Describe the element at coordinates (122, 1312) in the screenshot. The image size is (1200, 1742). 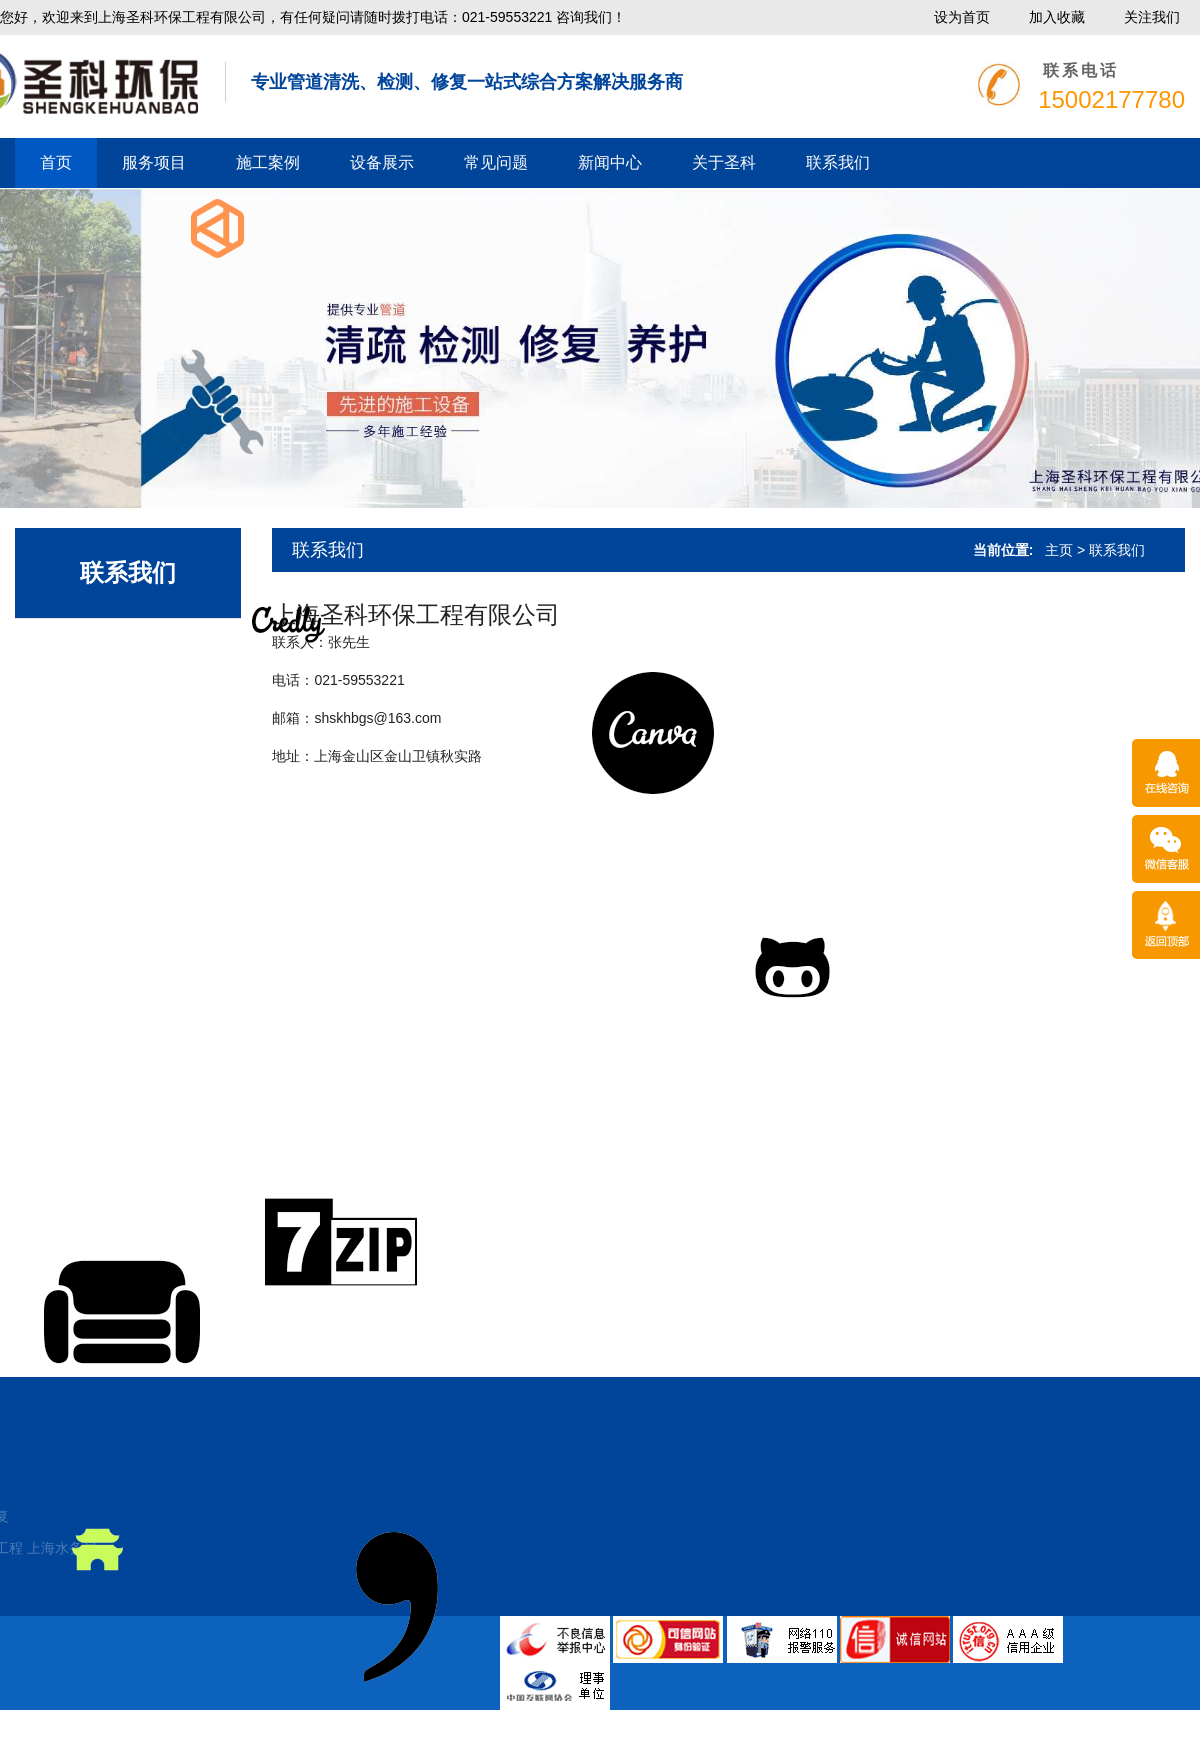
I see `apache couchdb database service` at that location.